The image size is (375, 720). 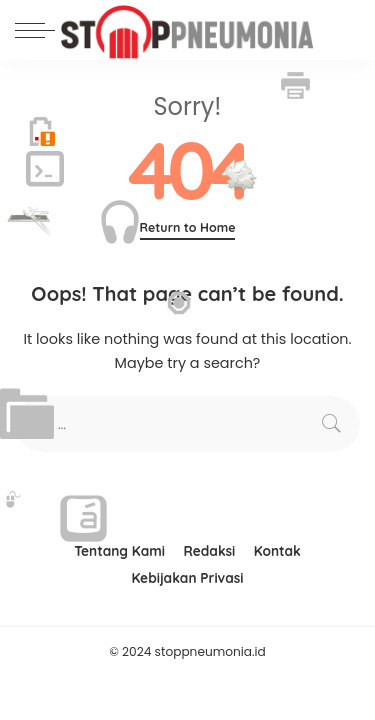 I want to click on switch audio output to headphones, so click(x=120, y=222).